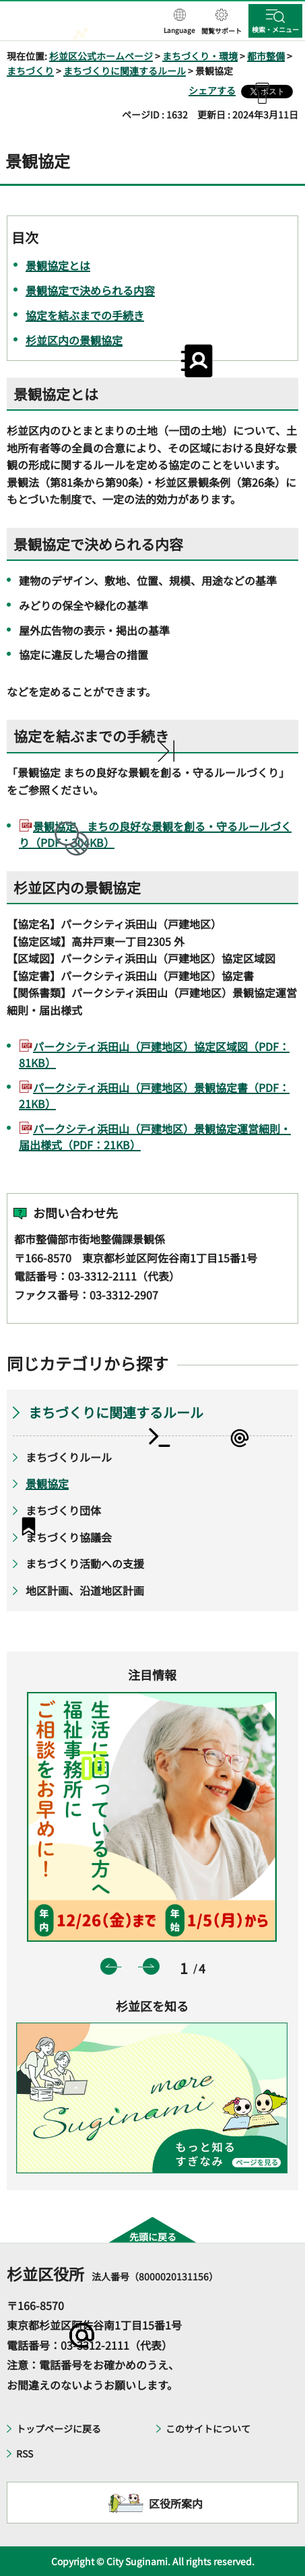 This screenshot has height=2576, width=305. Describe the element at coordinates (28, 1526) in the screenshot. I see `save this item for later` at that location.